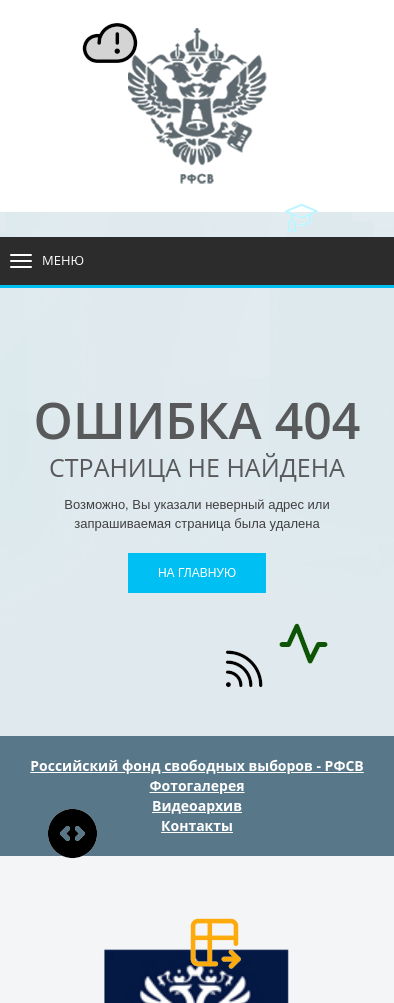 This screenshot has width=394, height=1003. Describe the element at coordinates (110, 43) in the screenshot. I see `cloud storage warning or issue detected` at that location.